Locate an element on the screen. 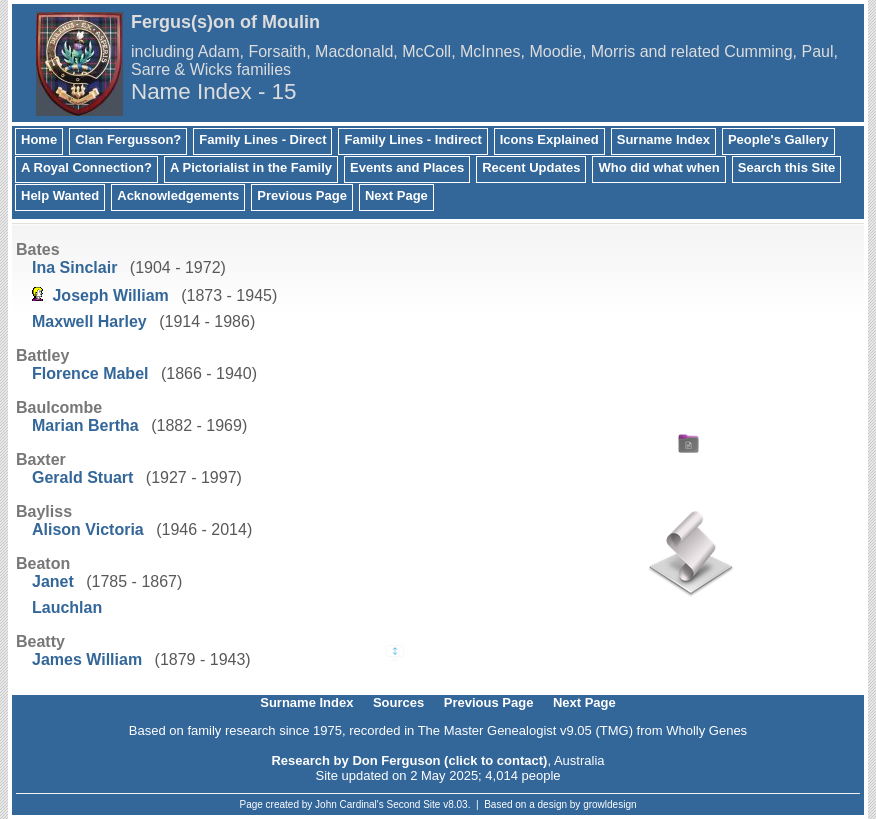 This screenshot has width=876, height=819. rotate or flip display orientation is located at coordinates (395, 653).